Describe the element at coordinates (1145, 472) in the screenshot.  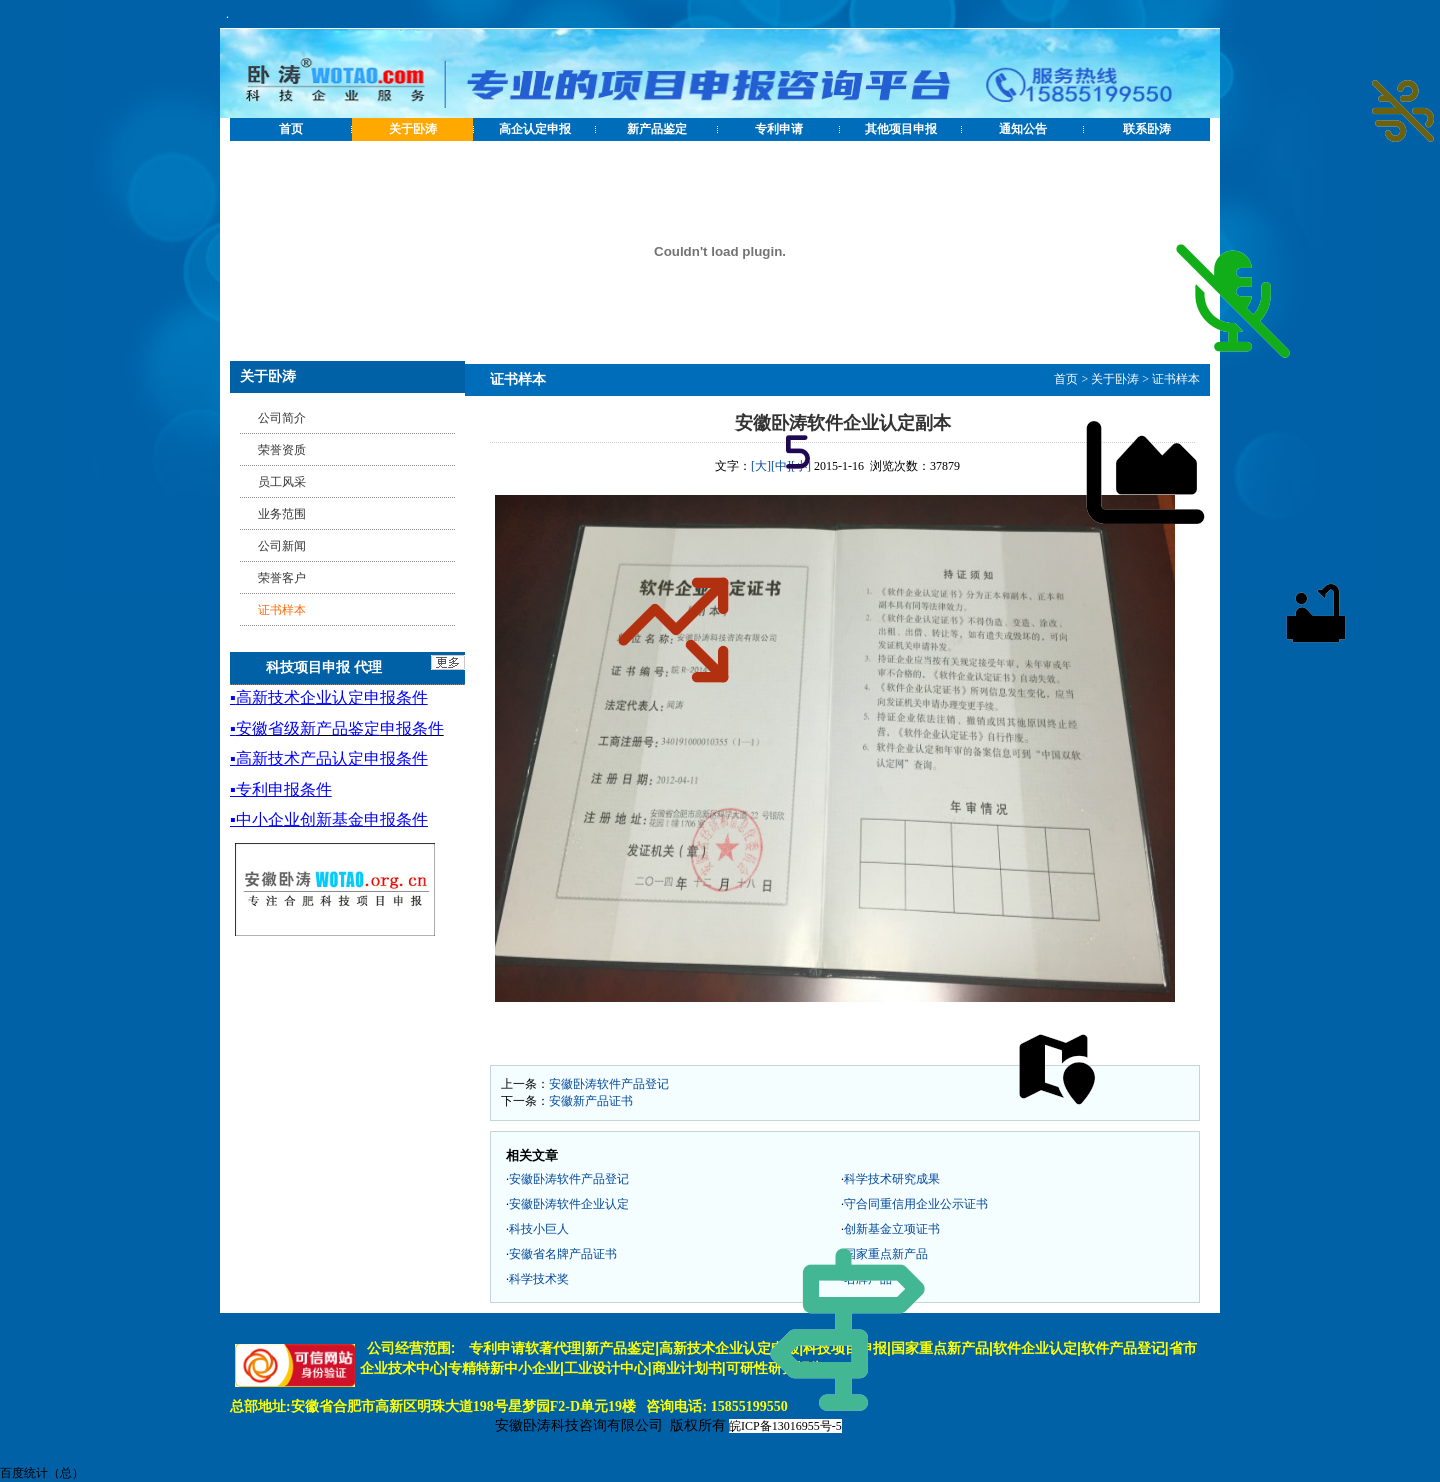
I see `view area chart analytics` at that location.